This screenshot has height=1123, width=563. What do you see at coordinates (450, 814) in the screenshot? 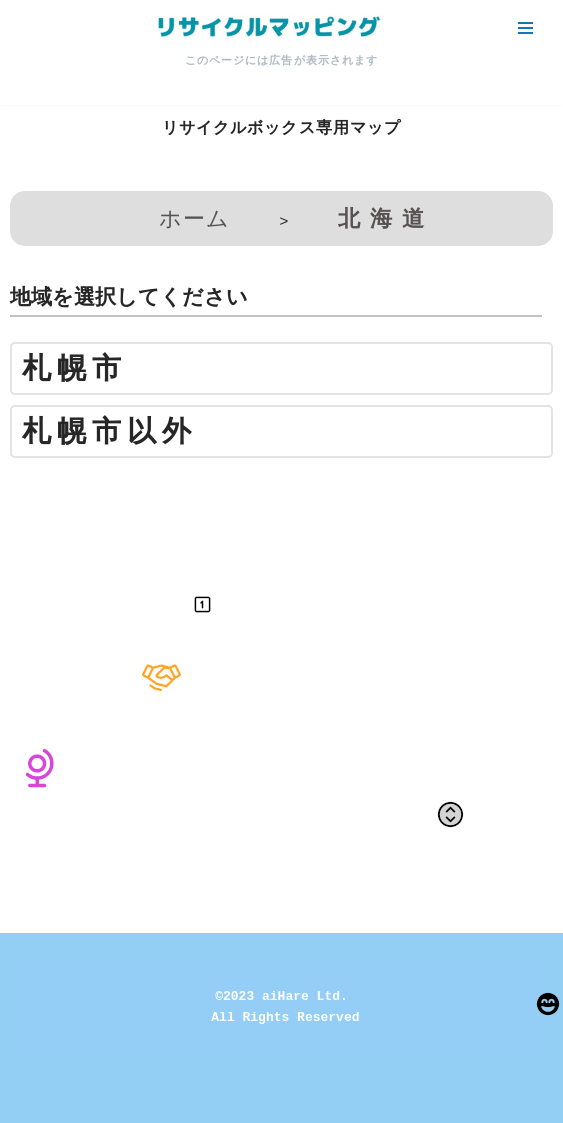
I see `expand or collapse a section` at bounding box center [450, 814].